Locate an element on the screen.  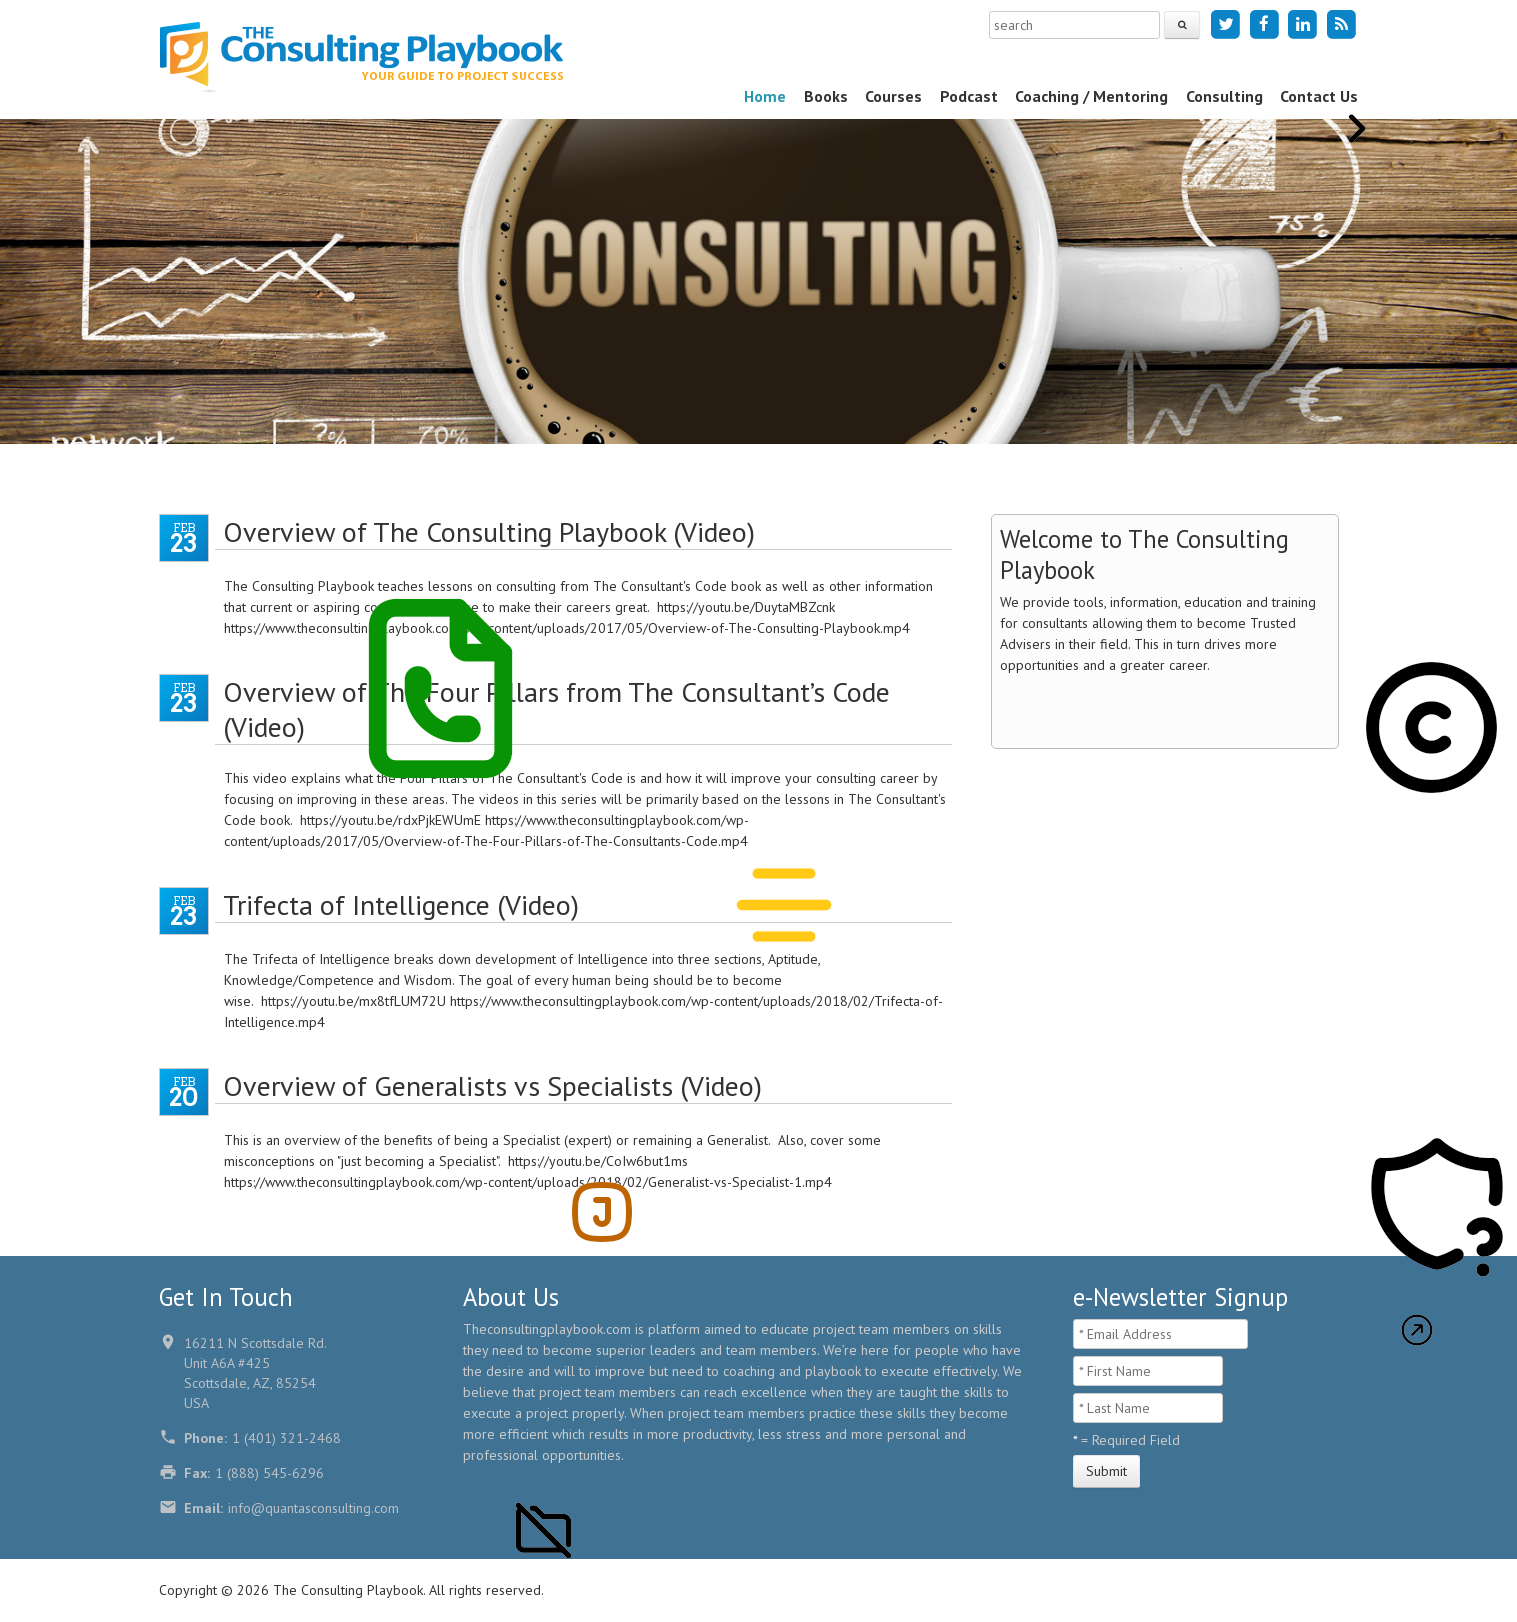
indicates copyrighted content is located at coordinates (1431, 727).